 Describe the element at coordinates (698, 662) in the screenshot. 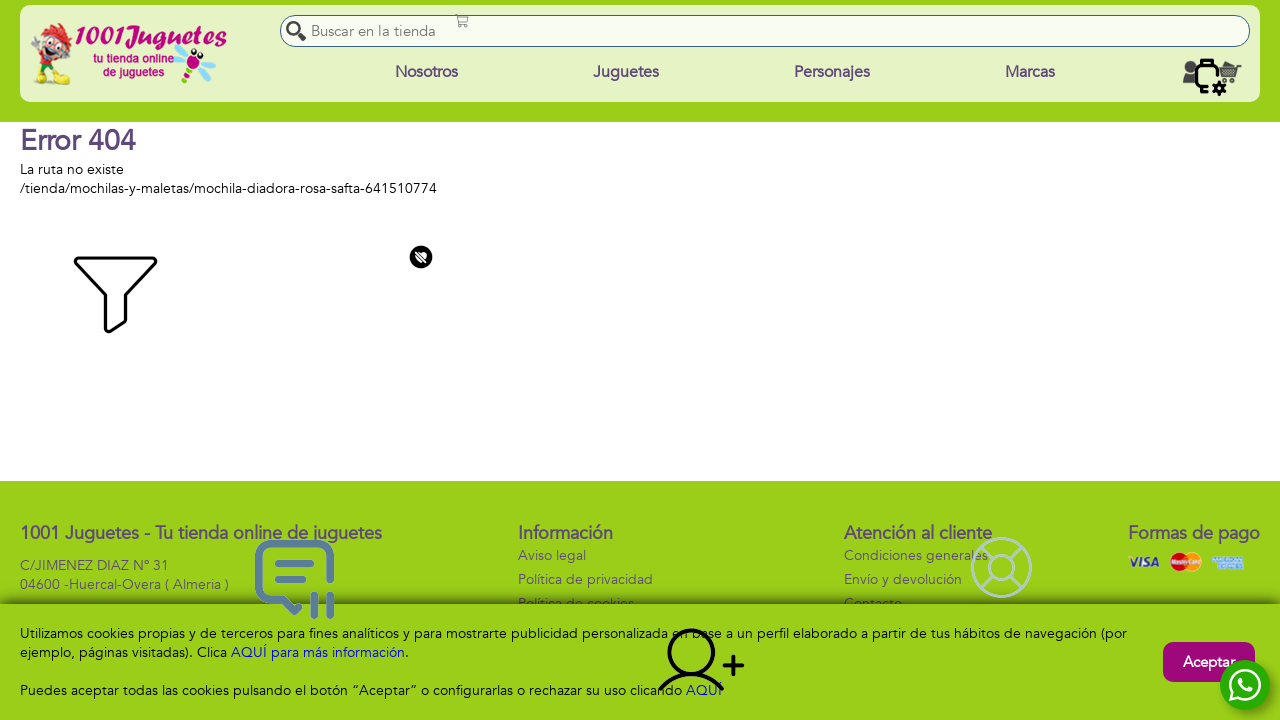

I see `add a new contact or friend` at that location.